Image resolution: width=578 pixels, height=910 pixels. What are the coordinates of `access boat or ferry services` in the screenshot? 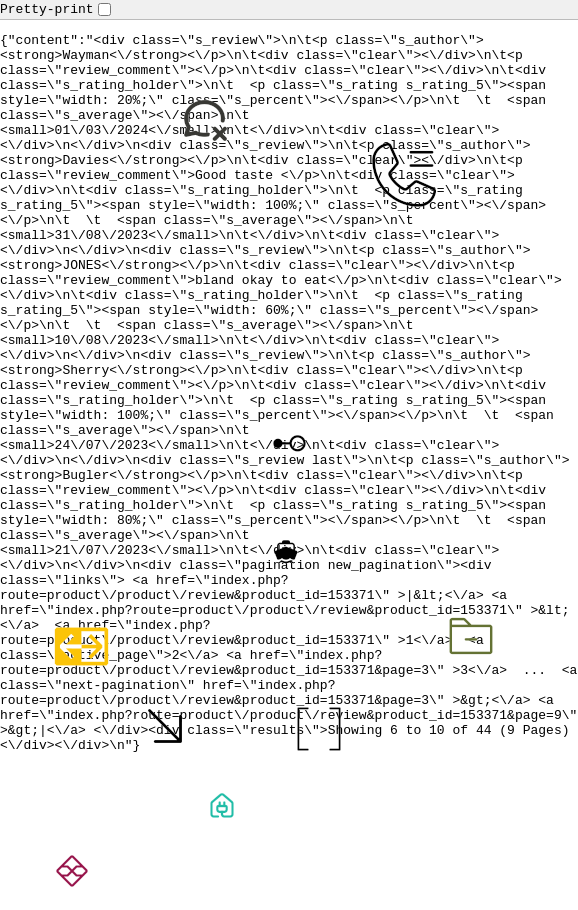 It's located at (286, 552).